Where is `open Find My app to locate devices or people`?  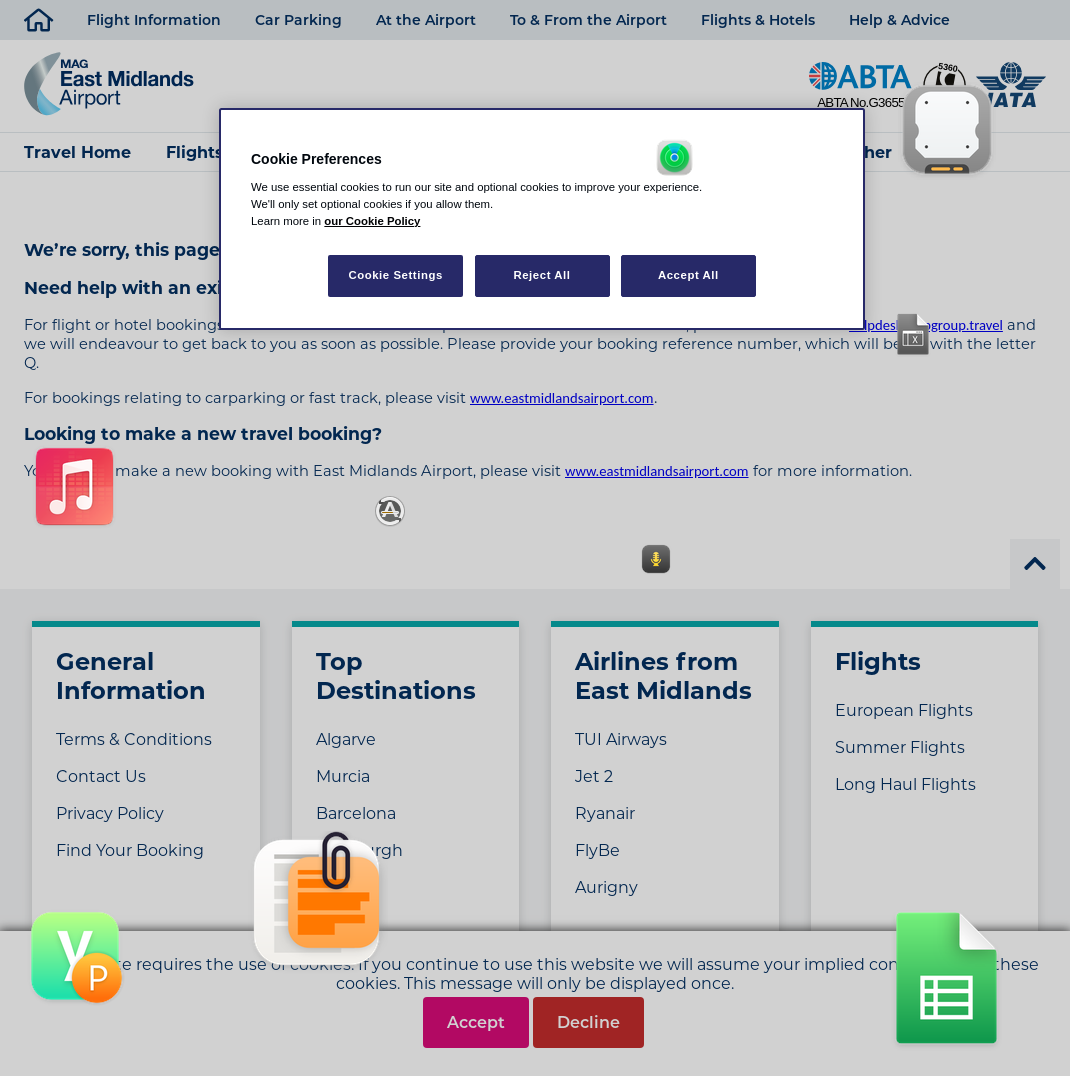
open Find My app to locate devices or people is located at coordinates (674, 157).